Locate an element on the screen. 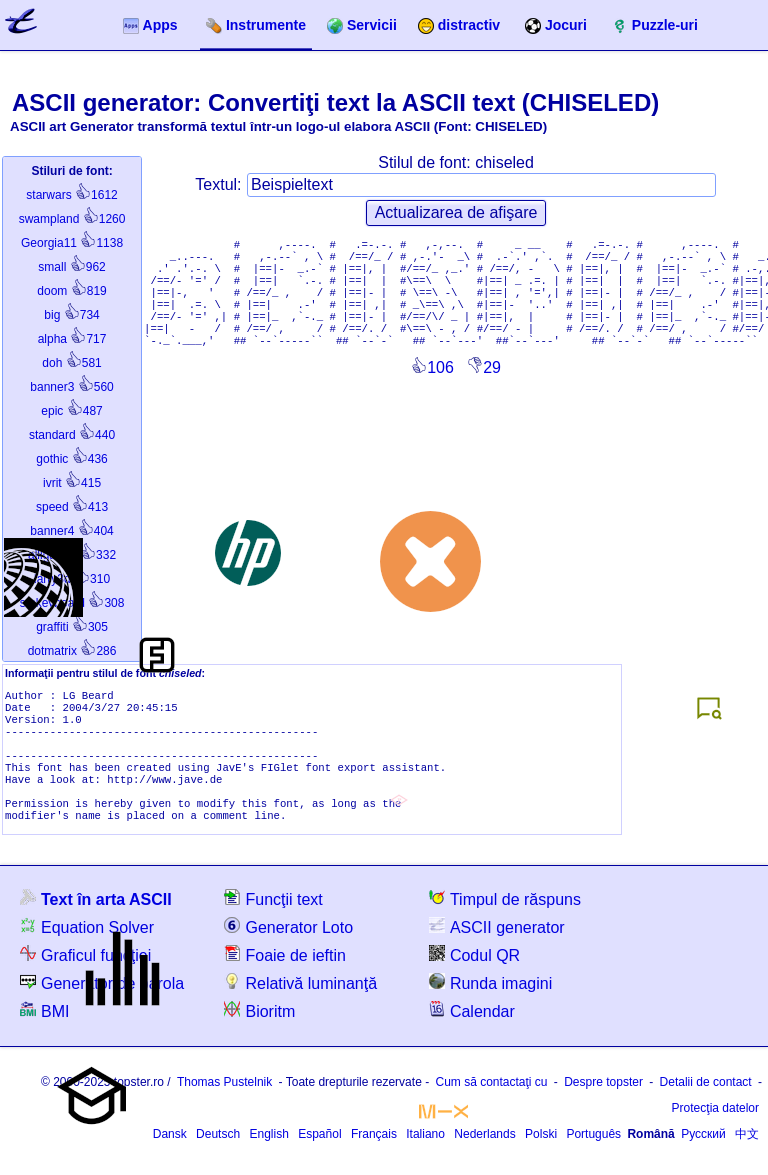 The height and width of the screenshot is (1175, 768). open friendica social network is located at coordinates (157, 655).